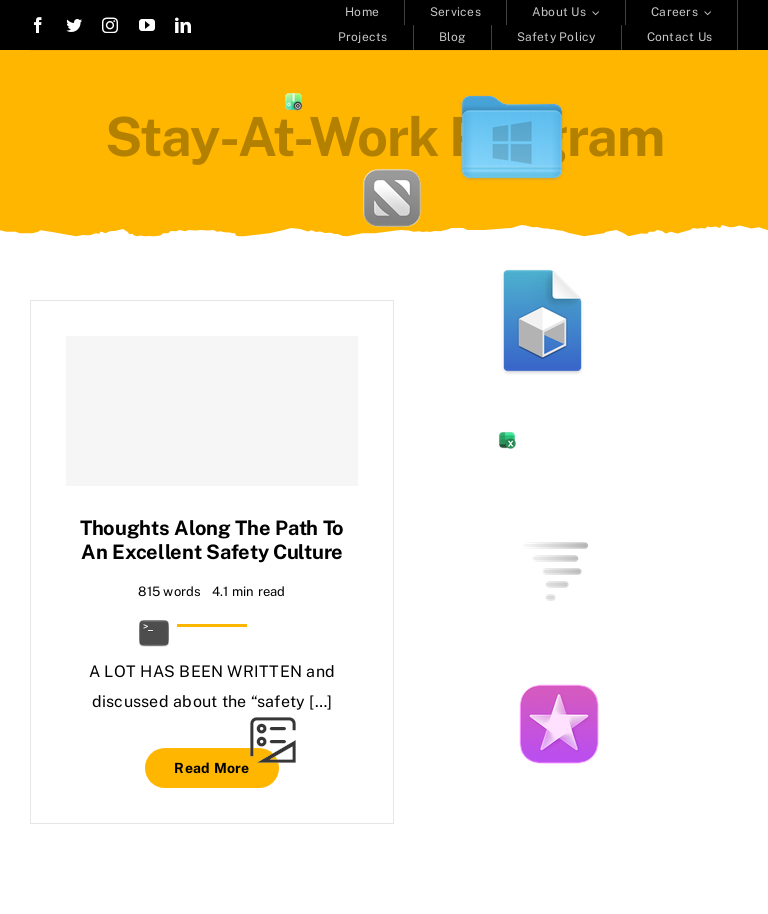 Image resolution: width=768 pixels, height=914 pixels. What do you see at coordinates (542, 320) in the screenshot?
I see `flatpak application reference file` at bounding box center [542, 320].